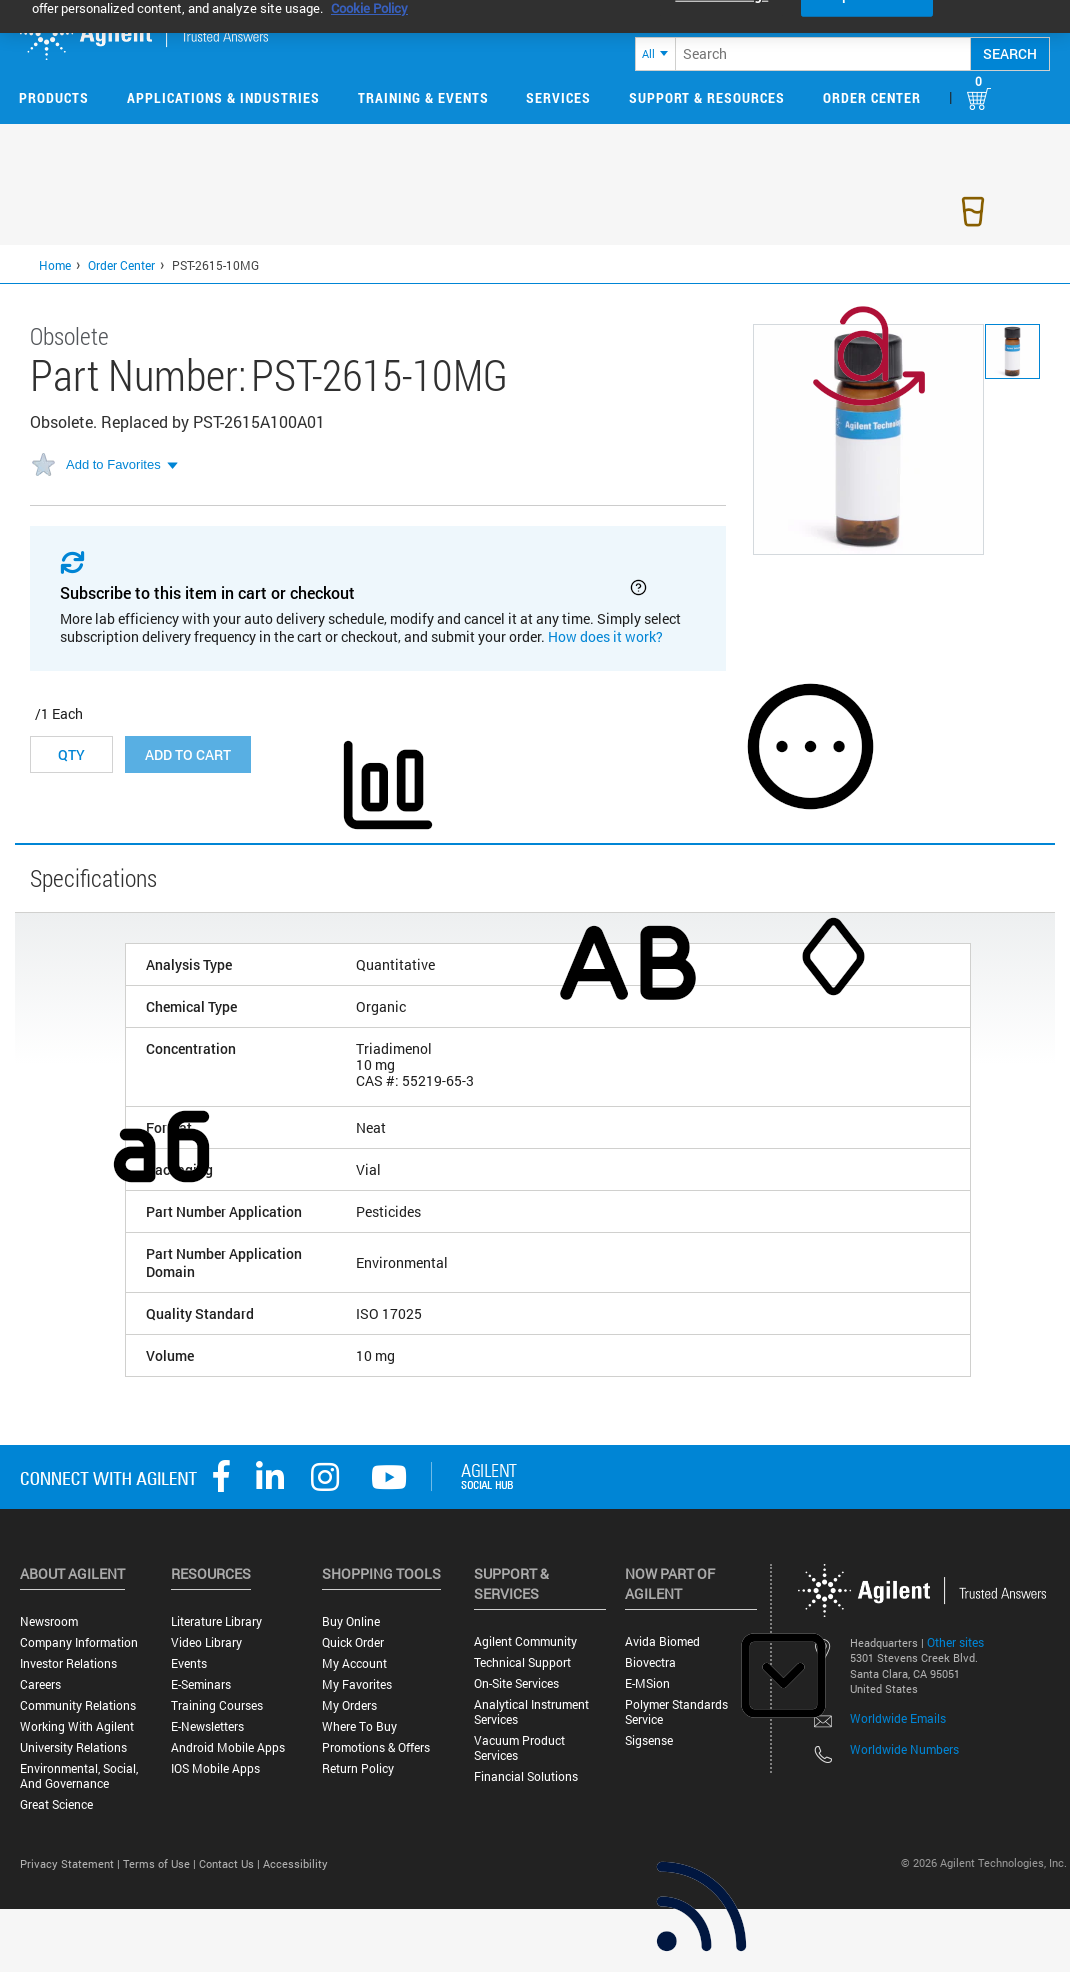 The height and width of the screenshot is (1972, 1070). I want to click on view more options, so click(810, 746).